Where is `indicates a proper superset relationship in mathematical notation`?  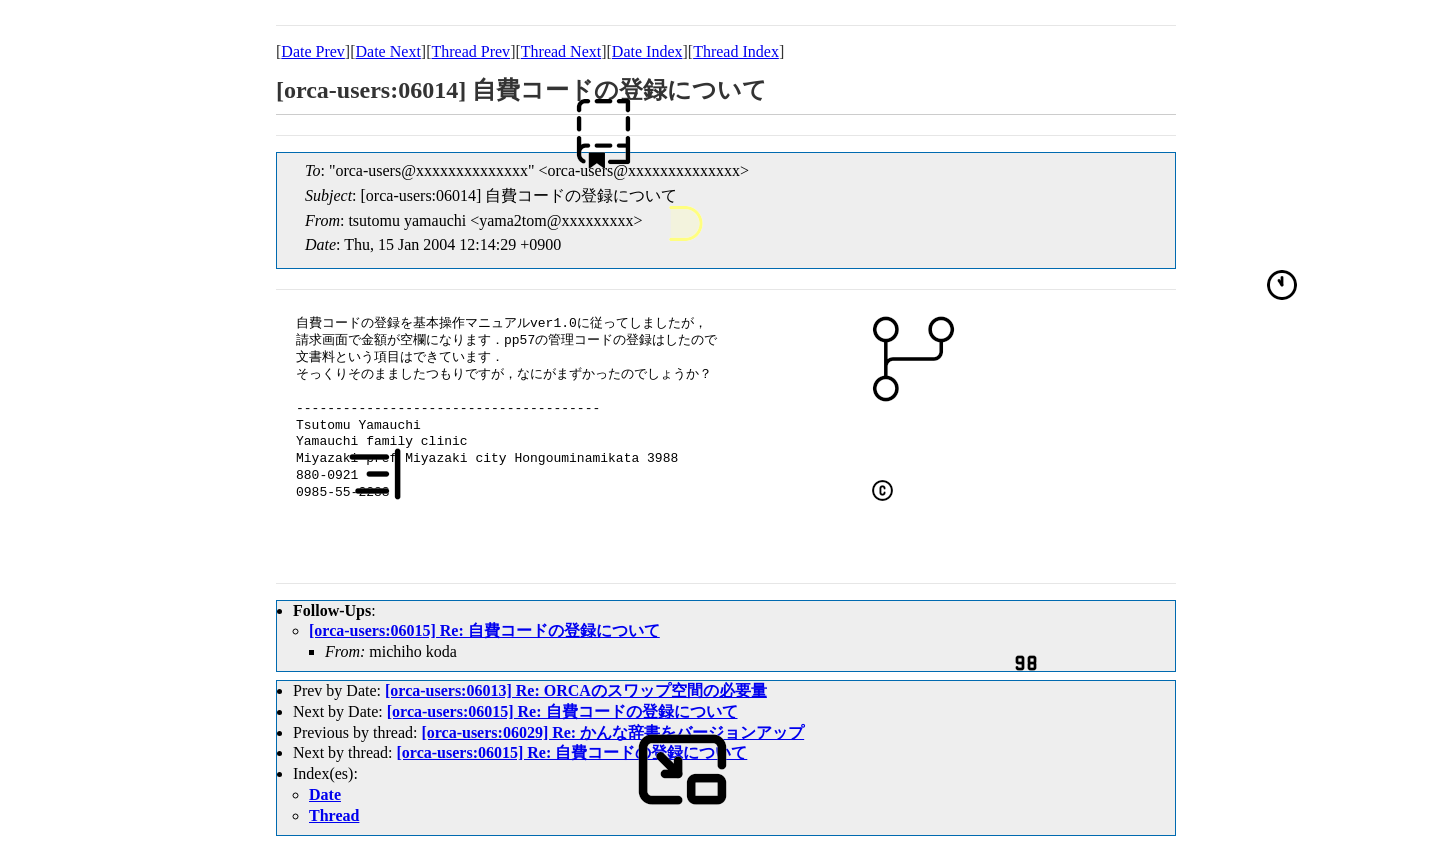 indicates a proper superset relationship in mathematical notation is located at coordinates (683, 223).